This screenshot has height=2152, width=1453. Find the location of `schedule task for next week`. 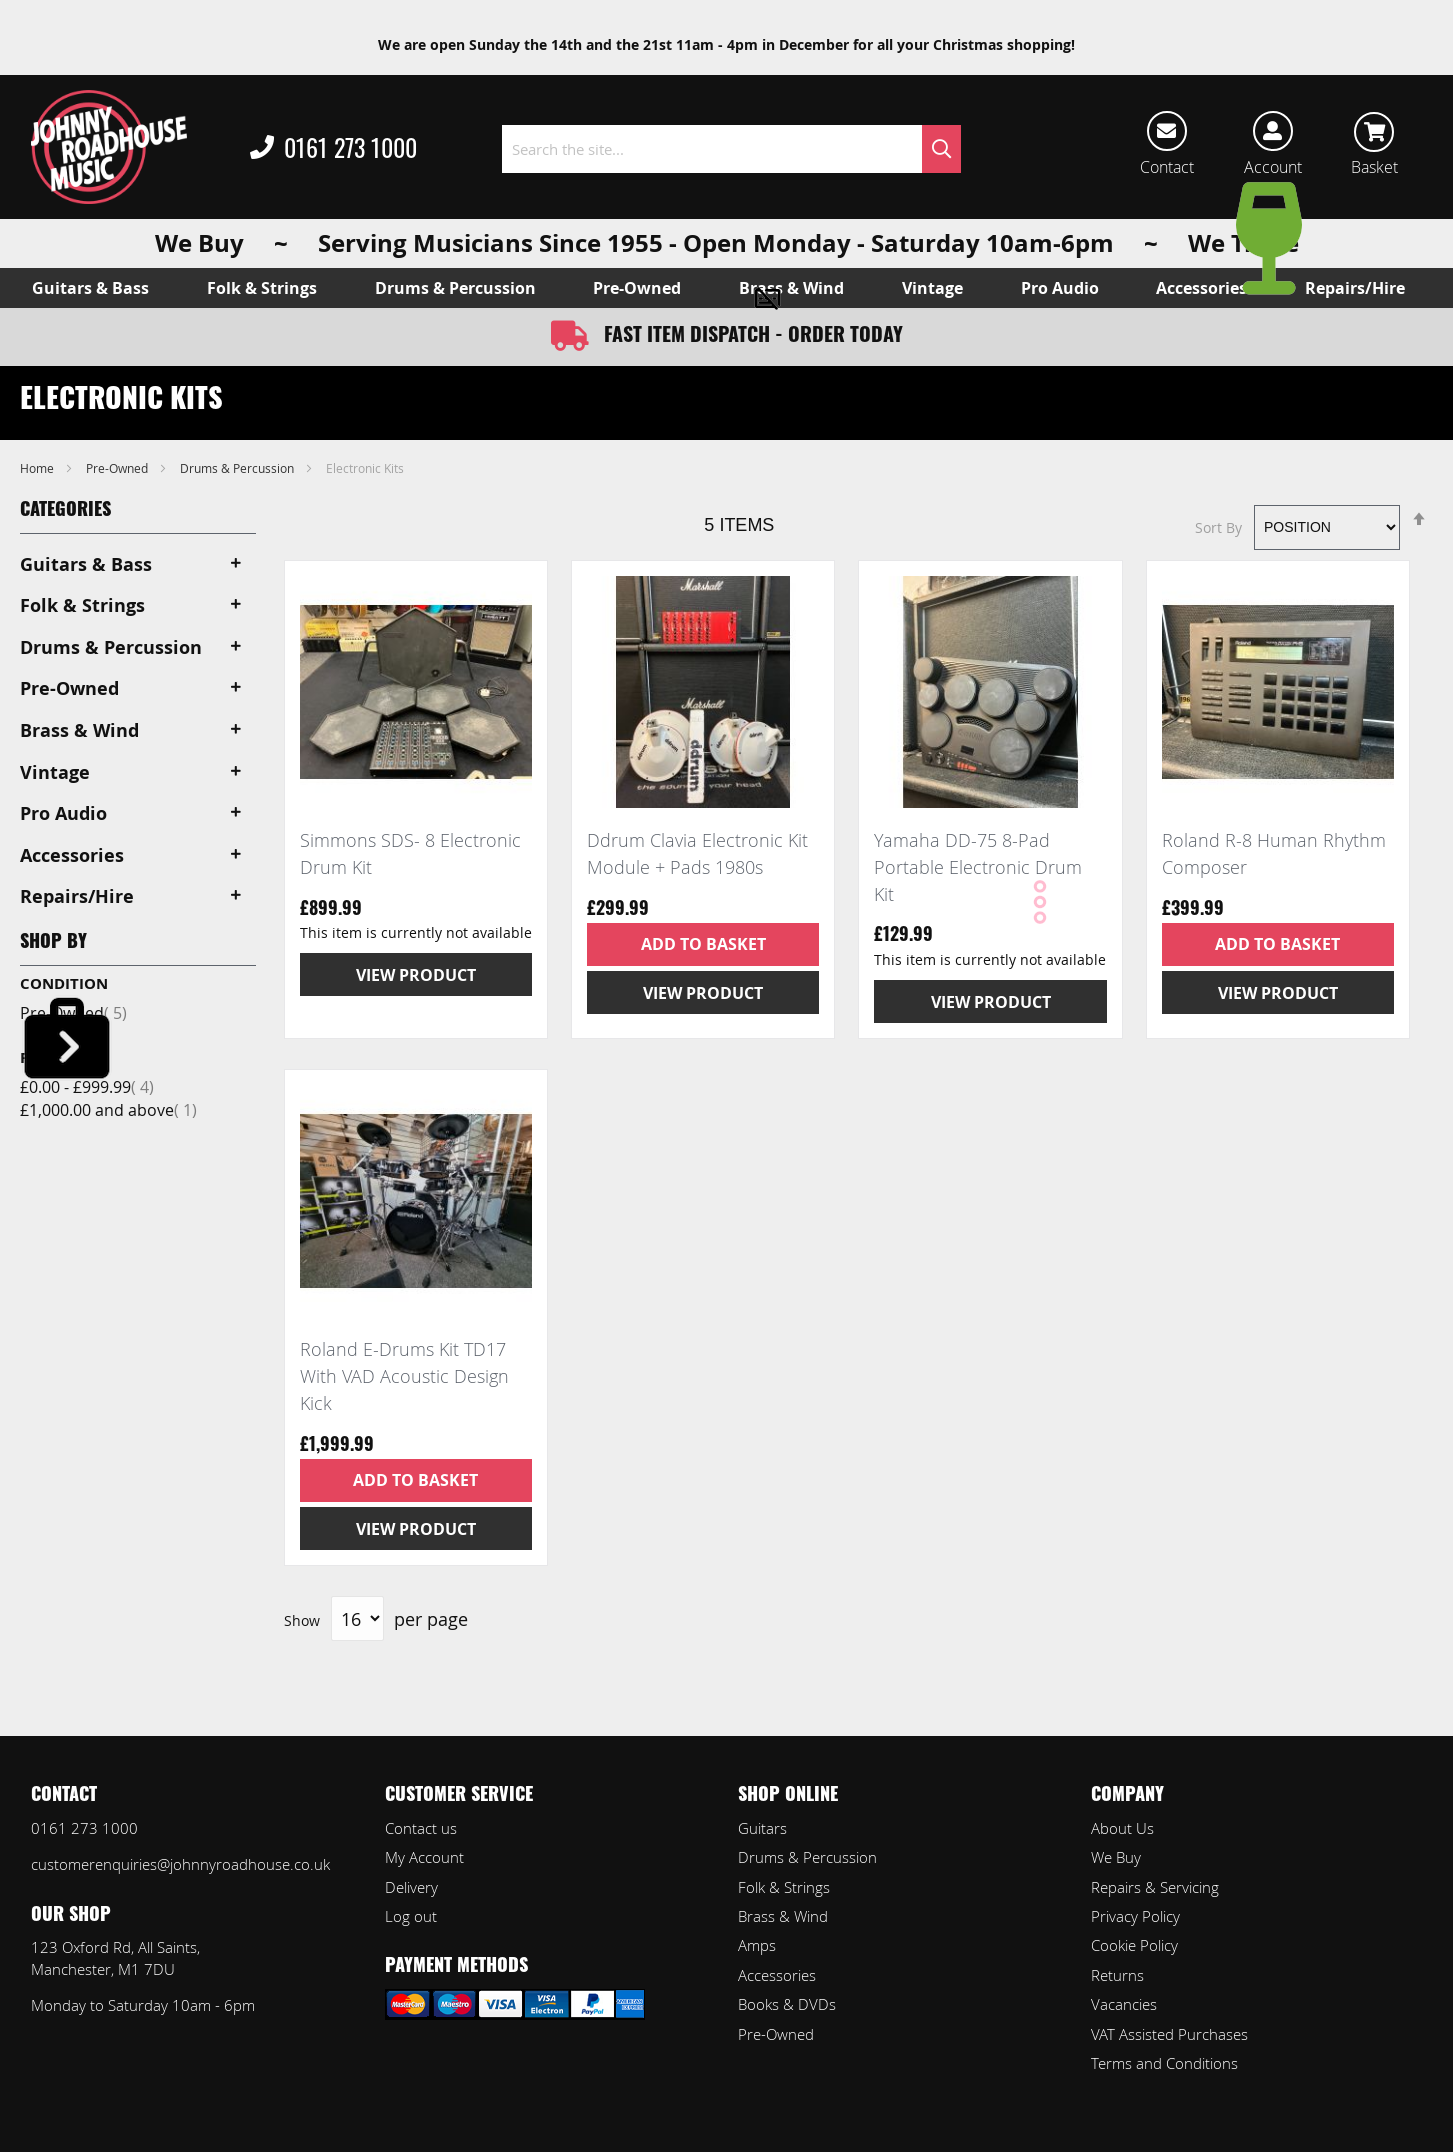

schedule task for next week is located at coordinates (67, 1036).